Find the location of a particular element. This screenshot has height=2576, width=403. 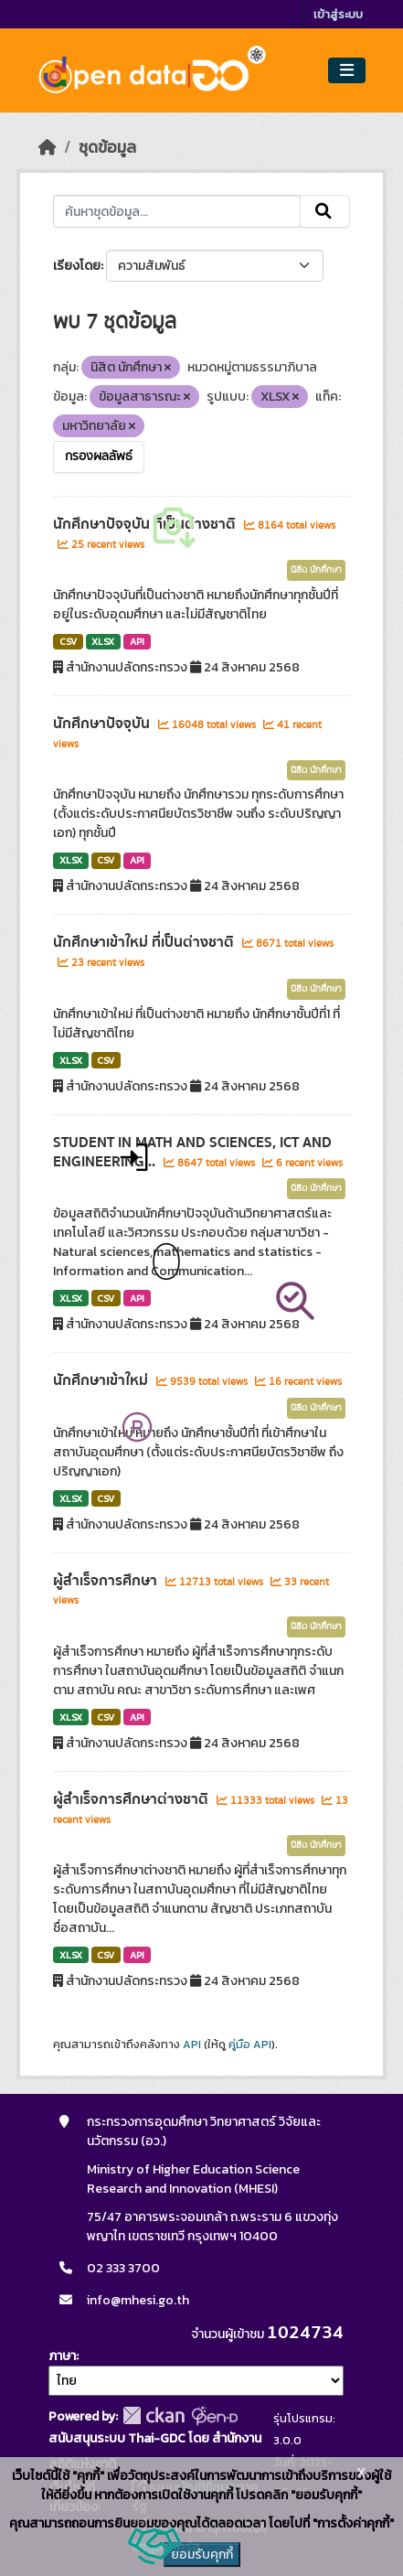

sign in to your account is located at coordinates (136, 1157).